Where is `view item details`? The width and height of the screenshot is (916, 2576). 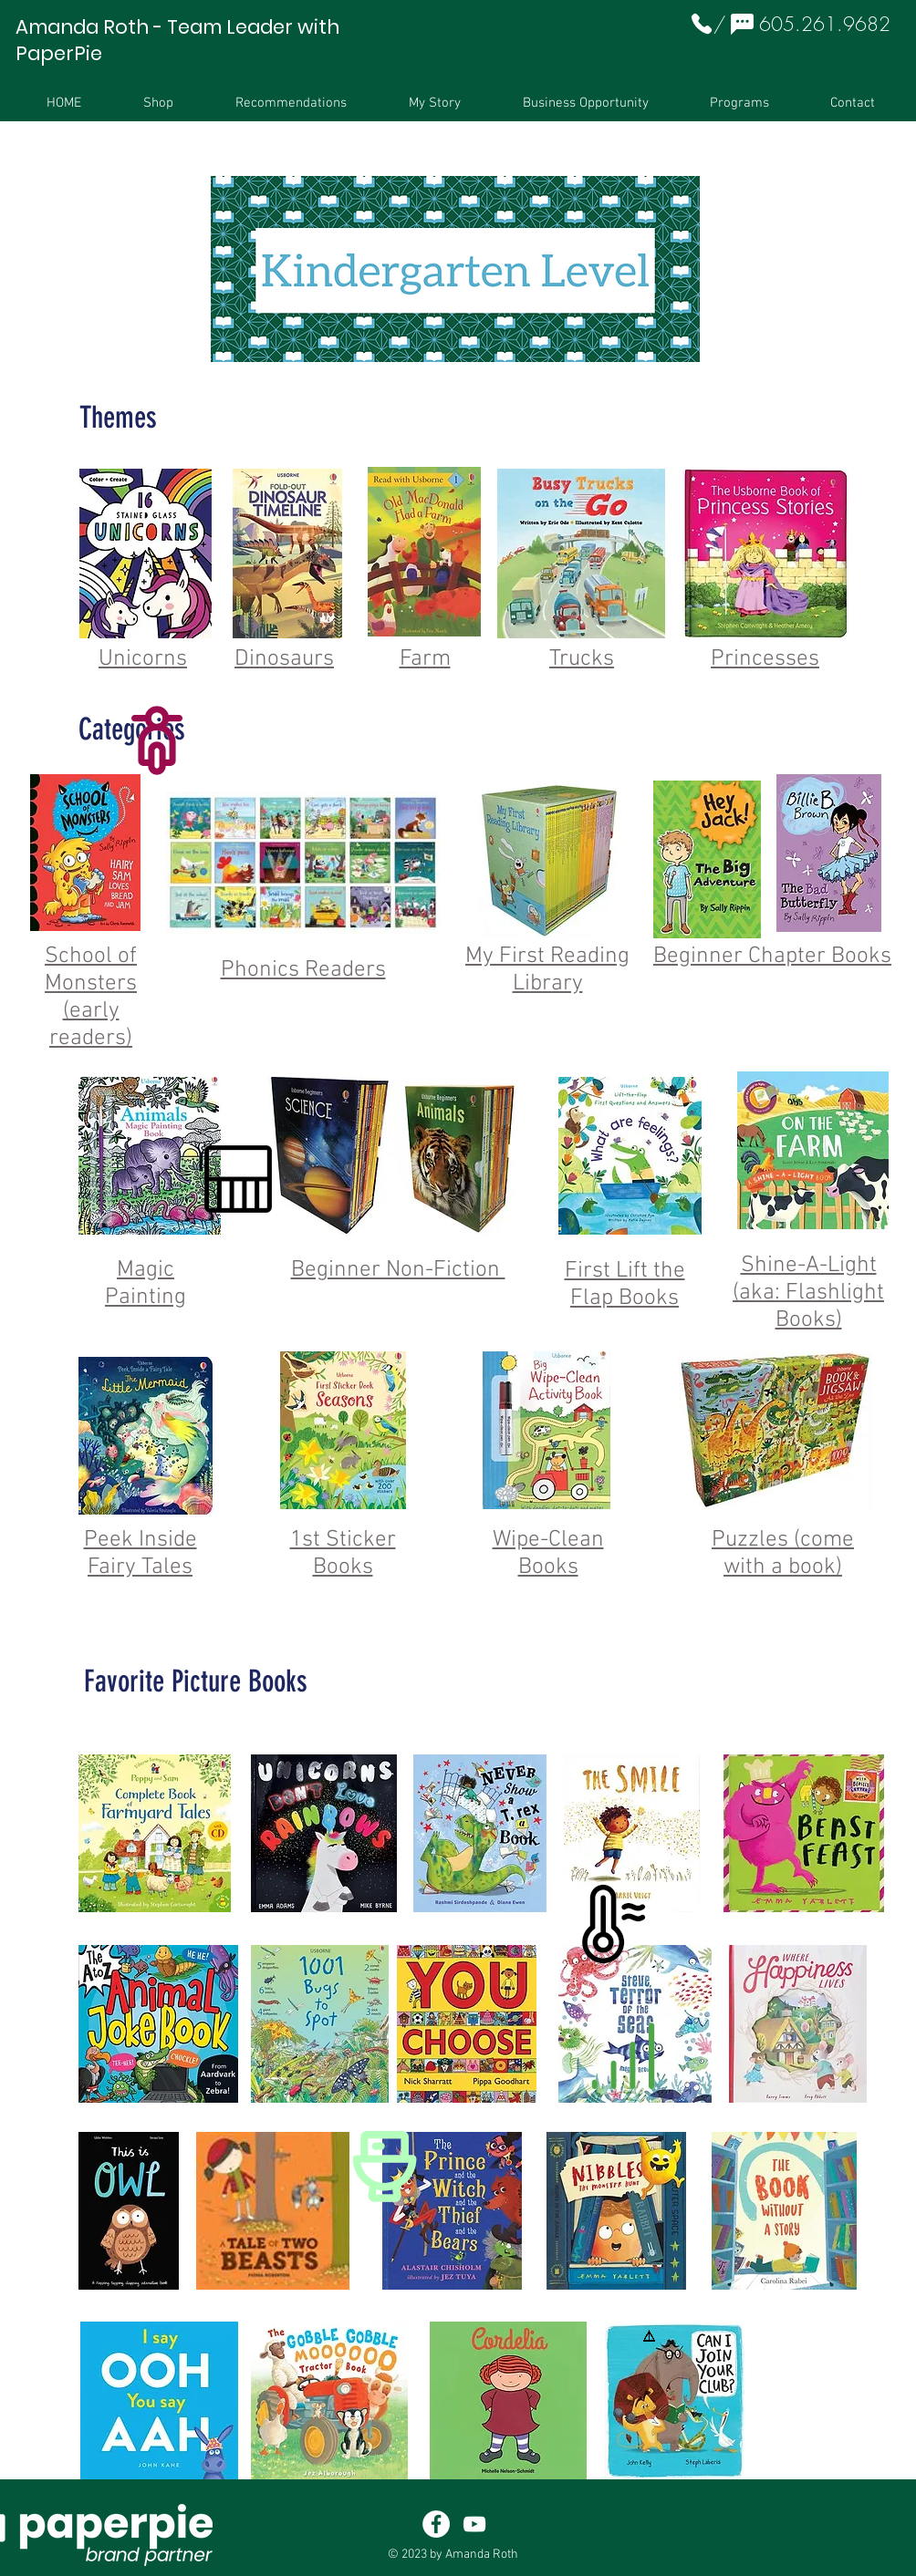
view item details is located at coordinates (649, 2335).